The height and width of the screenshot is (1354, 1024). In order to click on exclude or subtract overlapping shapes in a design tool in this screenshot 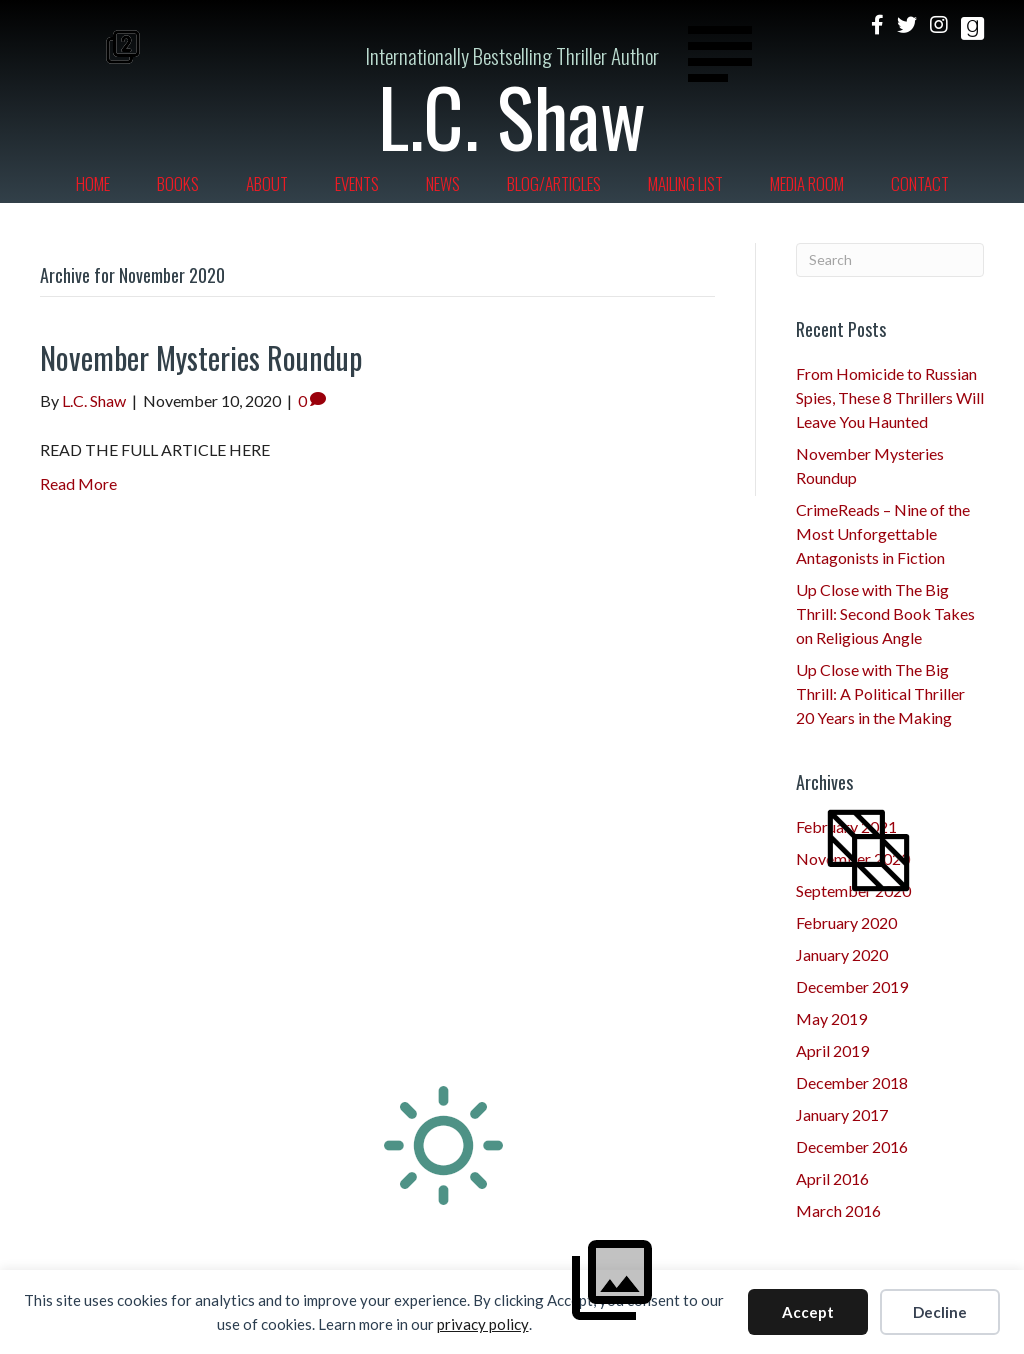, I will do `click(868, 850)`.